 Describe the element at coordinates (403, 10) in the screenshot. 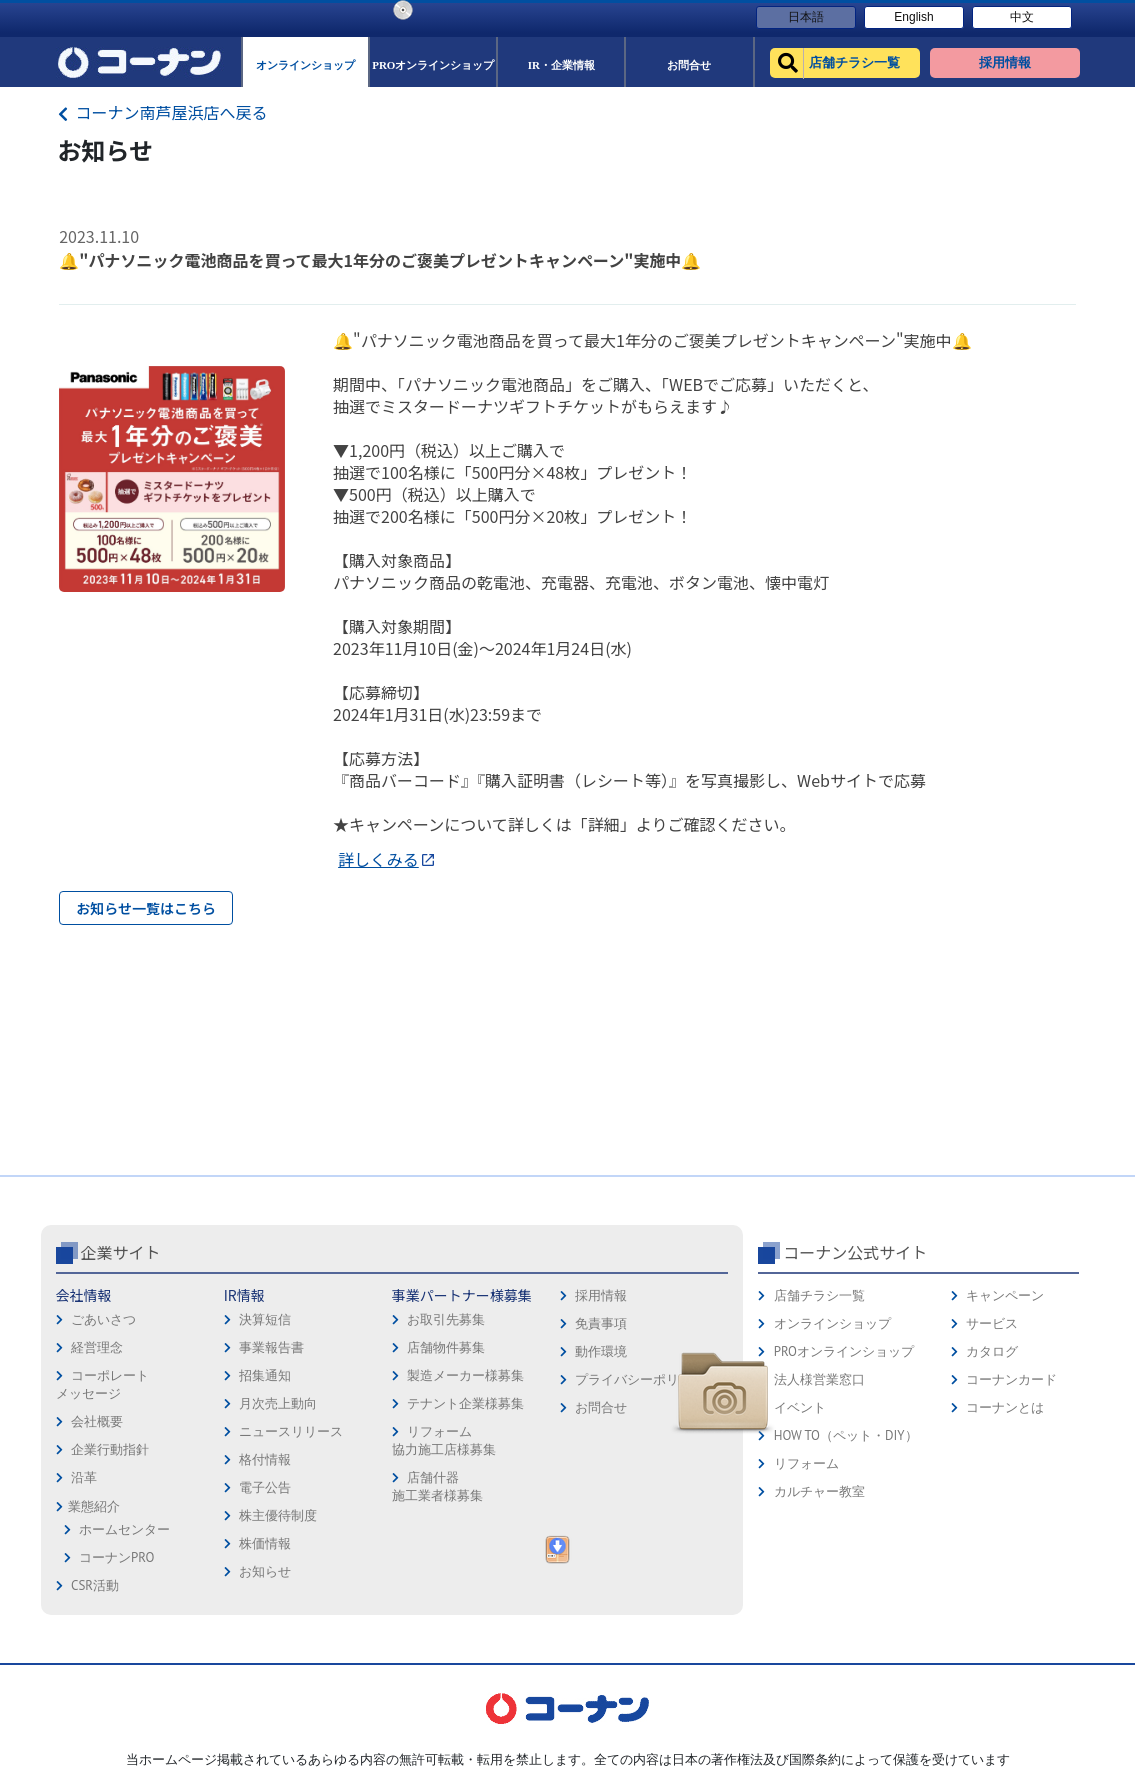

I see `access cd/dvd drive` at that location.